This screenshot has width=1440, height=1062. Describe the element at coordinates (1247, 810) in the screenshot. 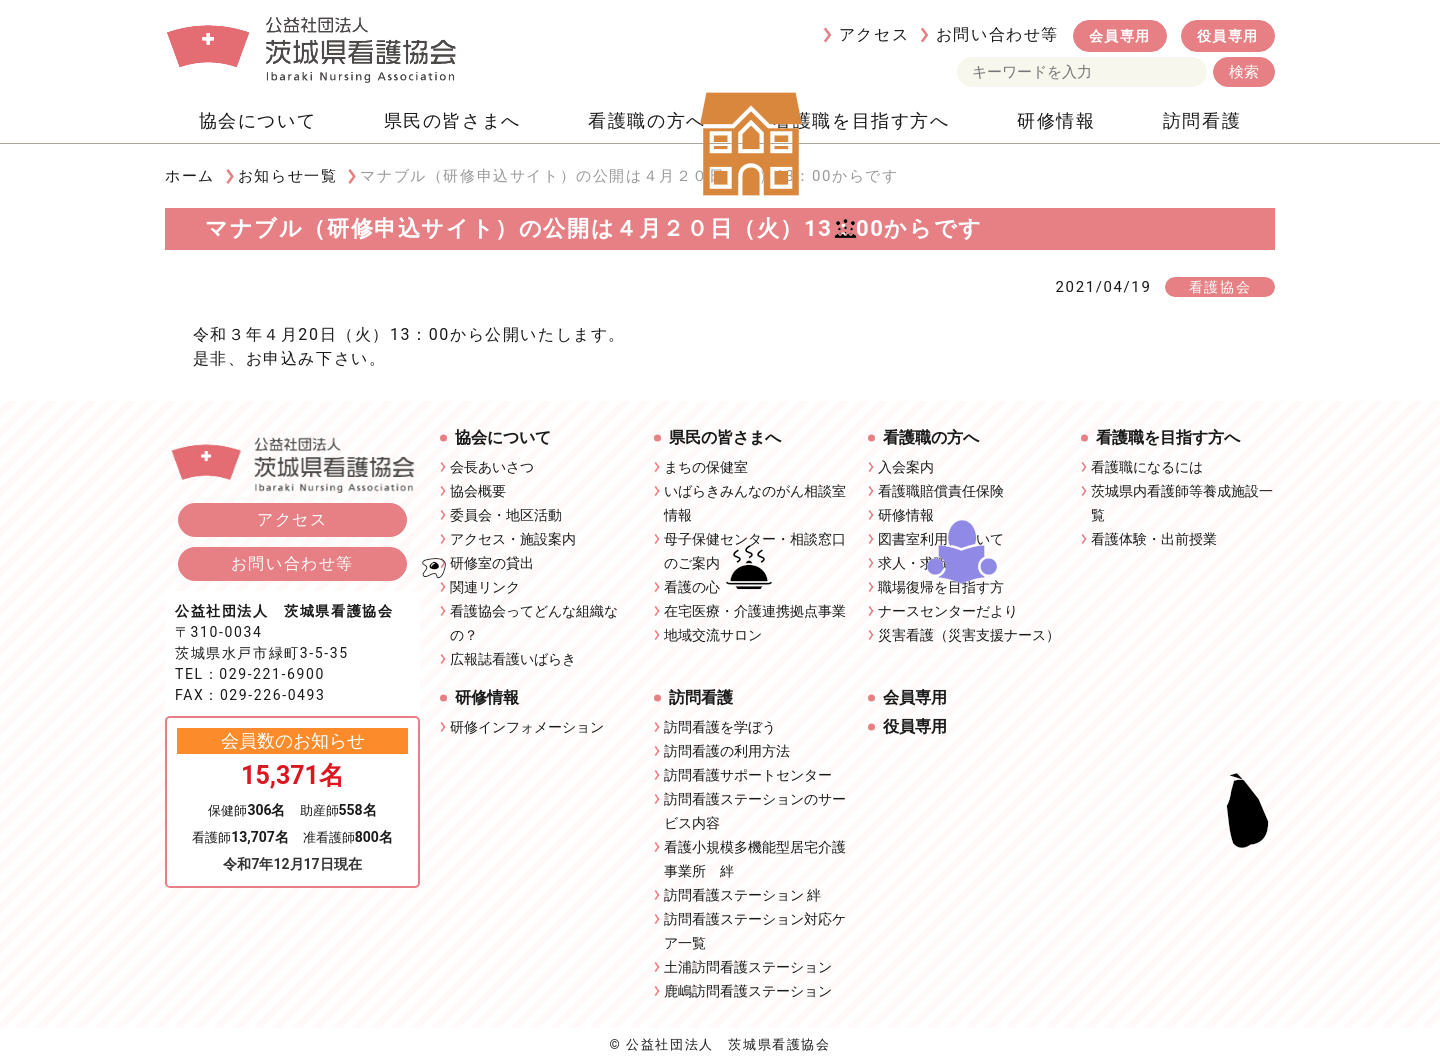

I see `select Sri Lanka as your country or region` at that location.